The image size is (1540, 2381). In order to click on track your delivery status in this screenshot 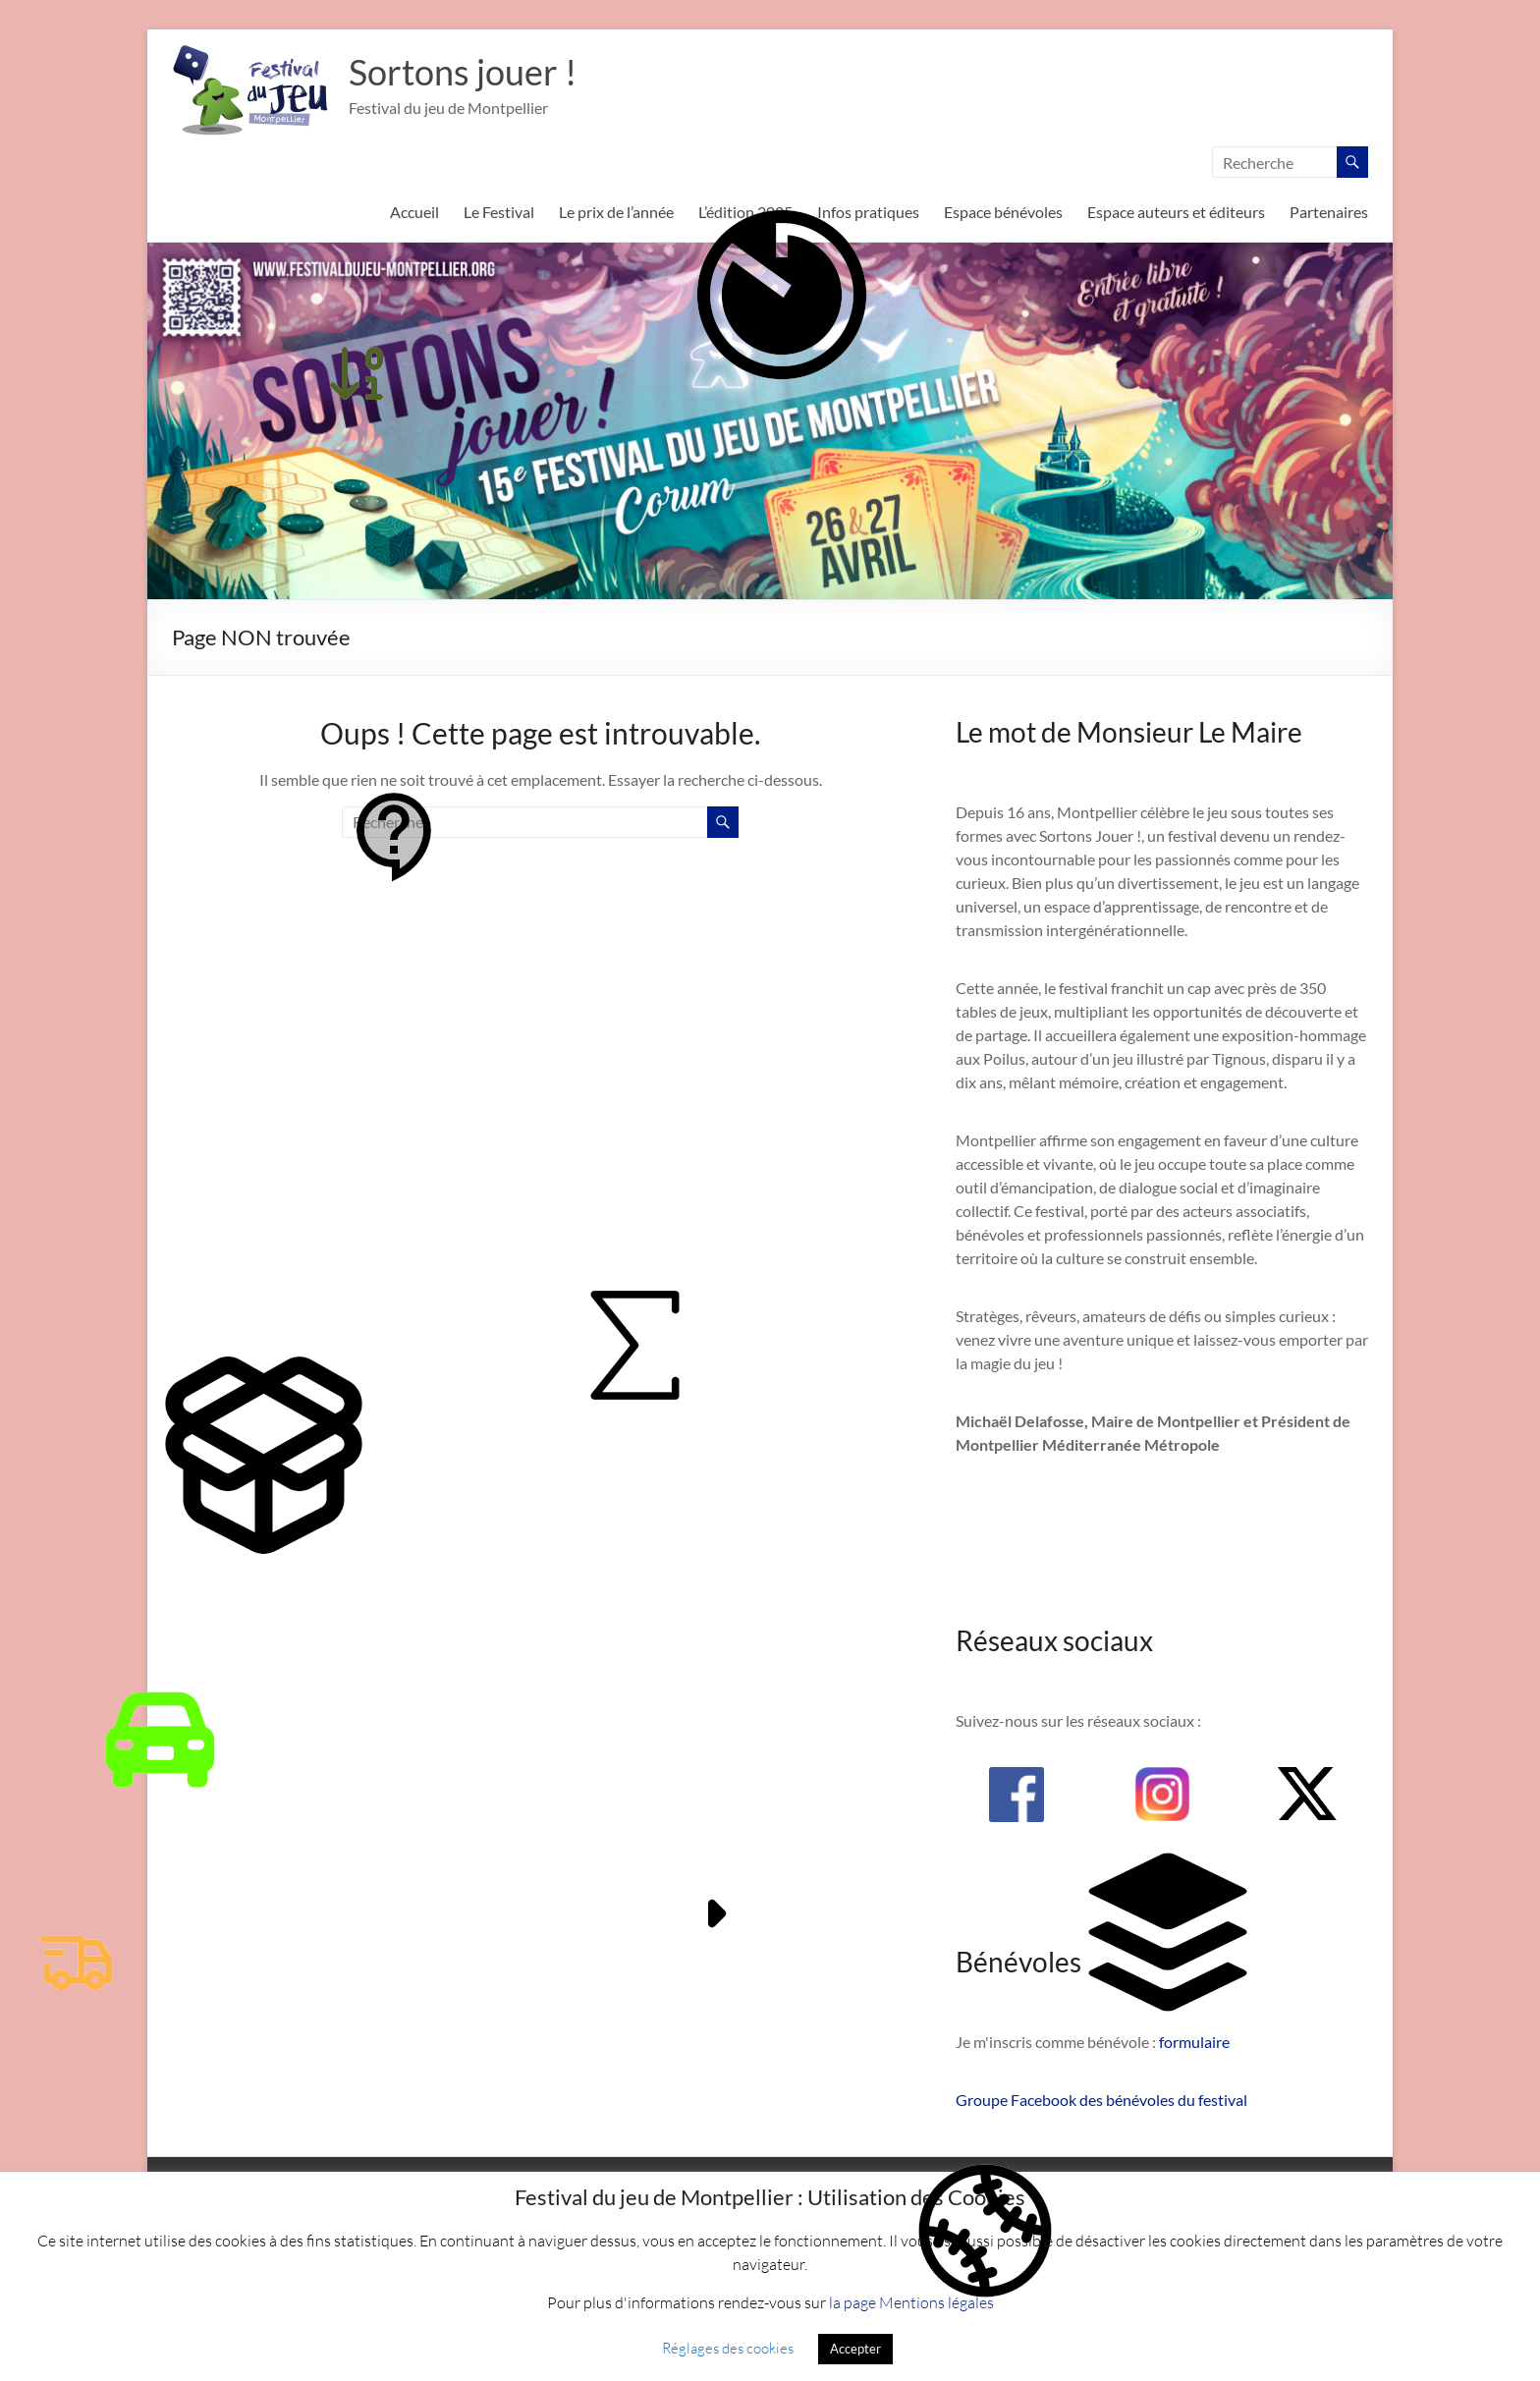, I will do `click(78, 1963)`.